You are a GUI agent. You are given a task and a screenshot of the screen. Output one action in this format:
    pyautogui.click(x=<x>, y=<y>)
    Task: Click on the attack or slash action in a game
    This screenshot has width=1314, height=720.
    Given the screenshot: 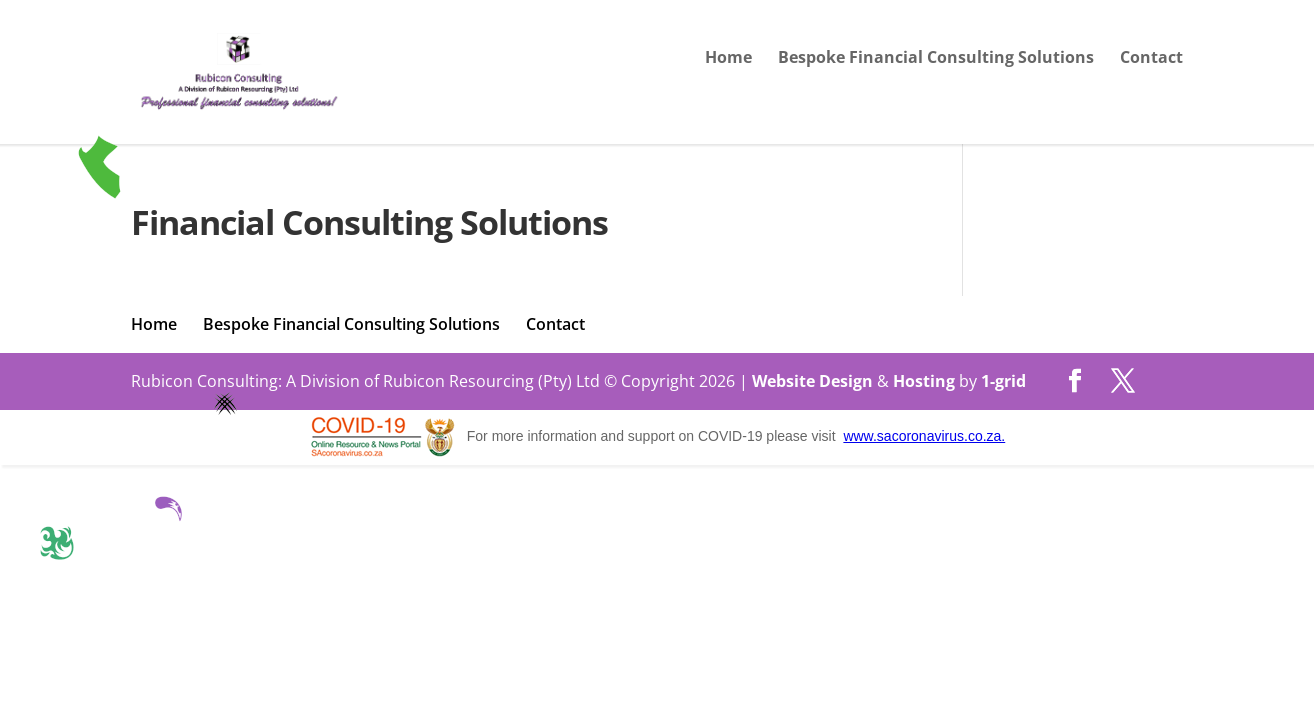 What is the action you would take?
    pyautogui.click(x=225, y=403)
    